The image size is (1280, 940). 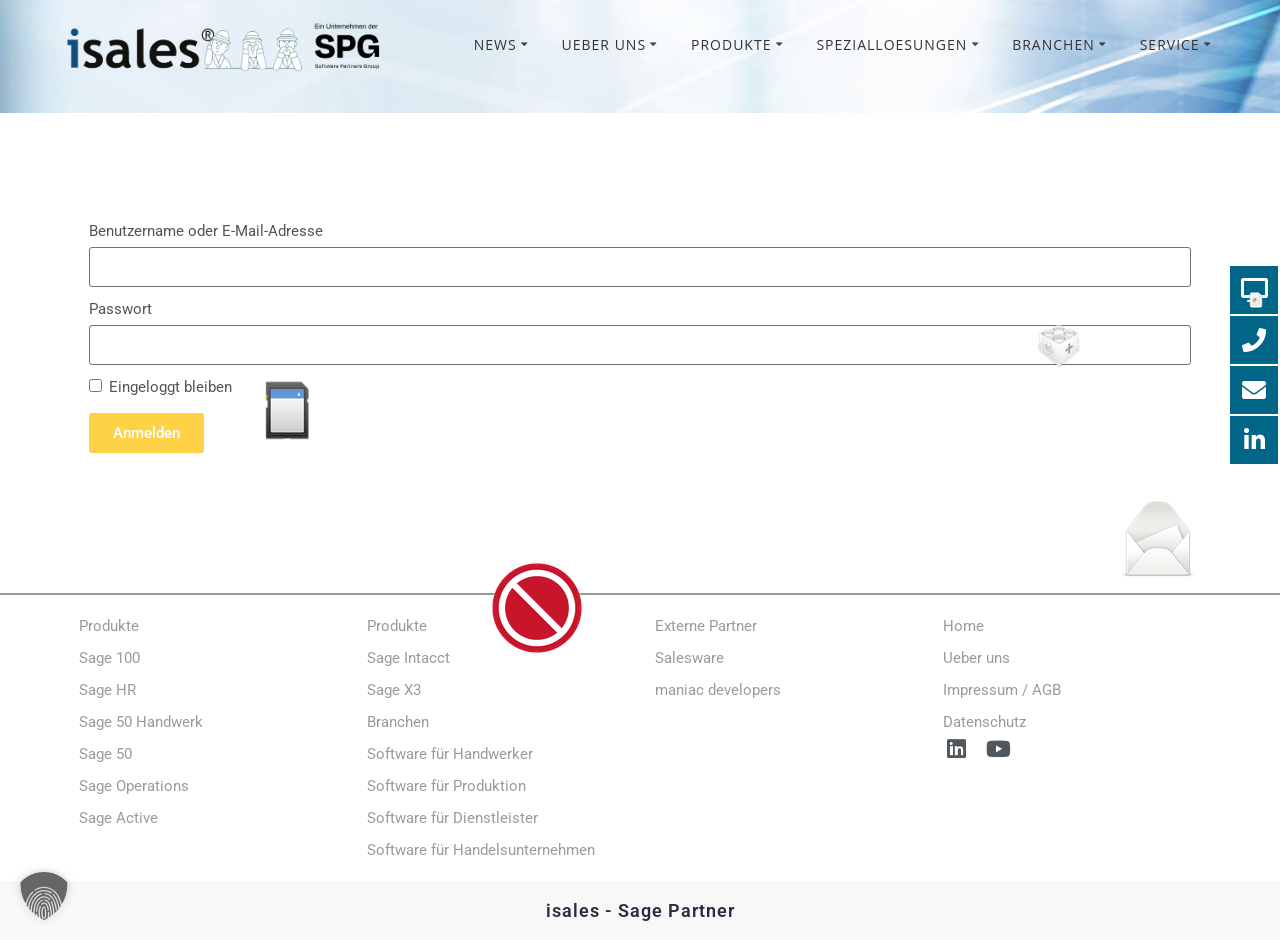 What do you see at coordinates (1158, 540) in the screenshot?
I see `indicates an item has associated email or message` at bounding box center [1158, 540].